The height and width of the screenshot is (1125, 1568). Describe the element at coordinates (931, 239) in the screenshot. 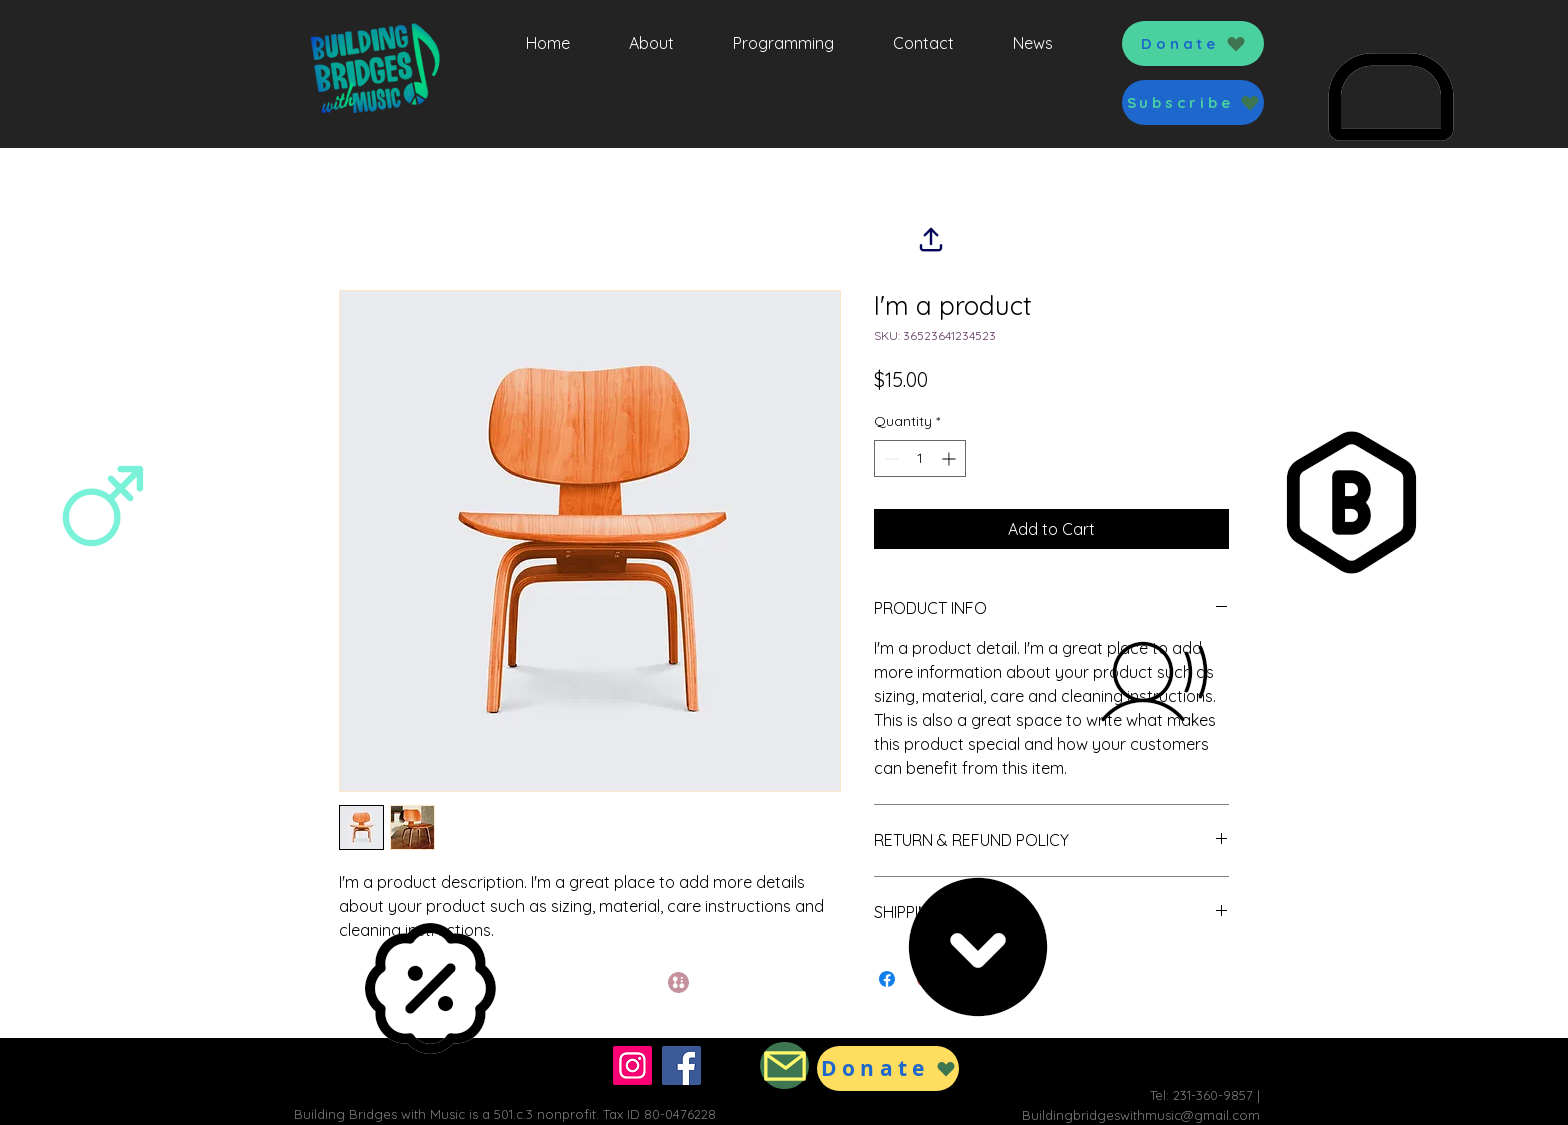

I see `upload a file or document` at that location.